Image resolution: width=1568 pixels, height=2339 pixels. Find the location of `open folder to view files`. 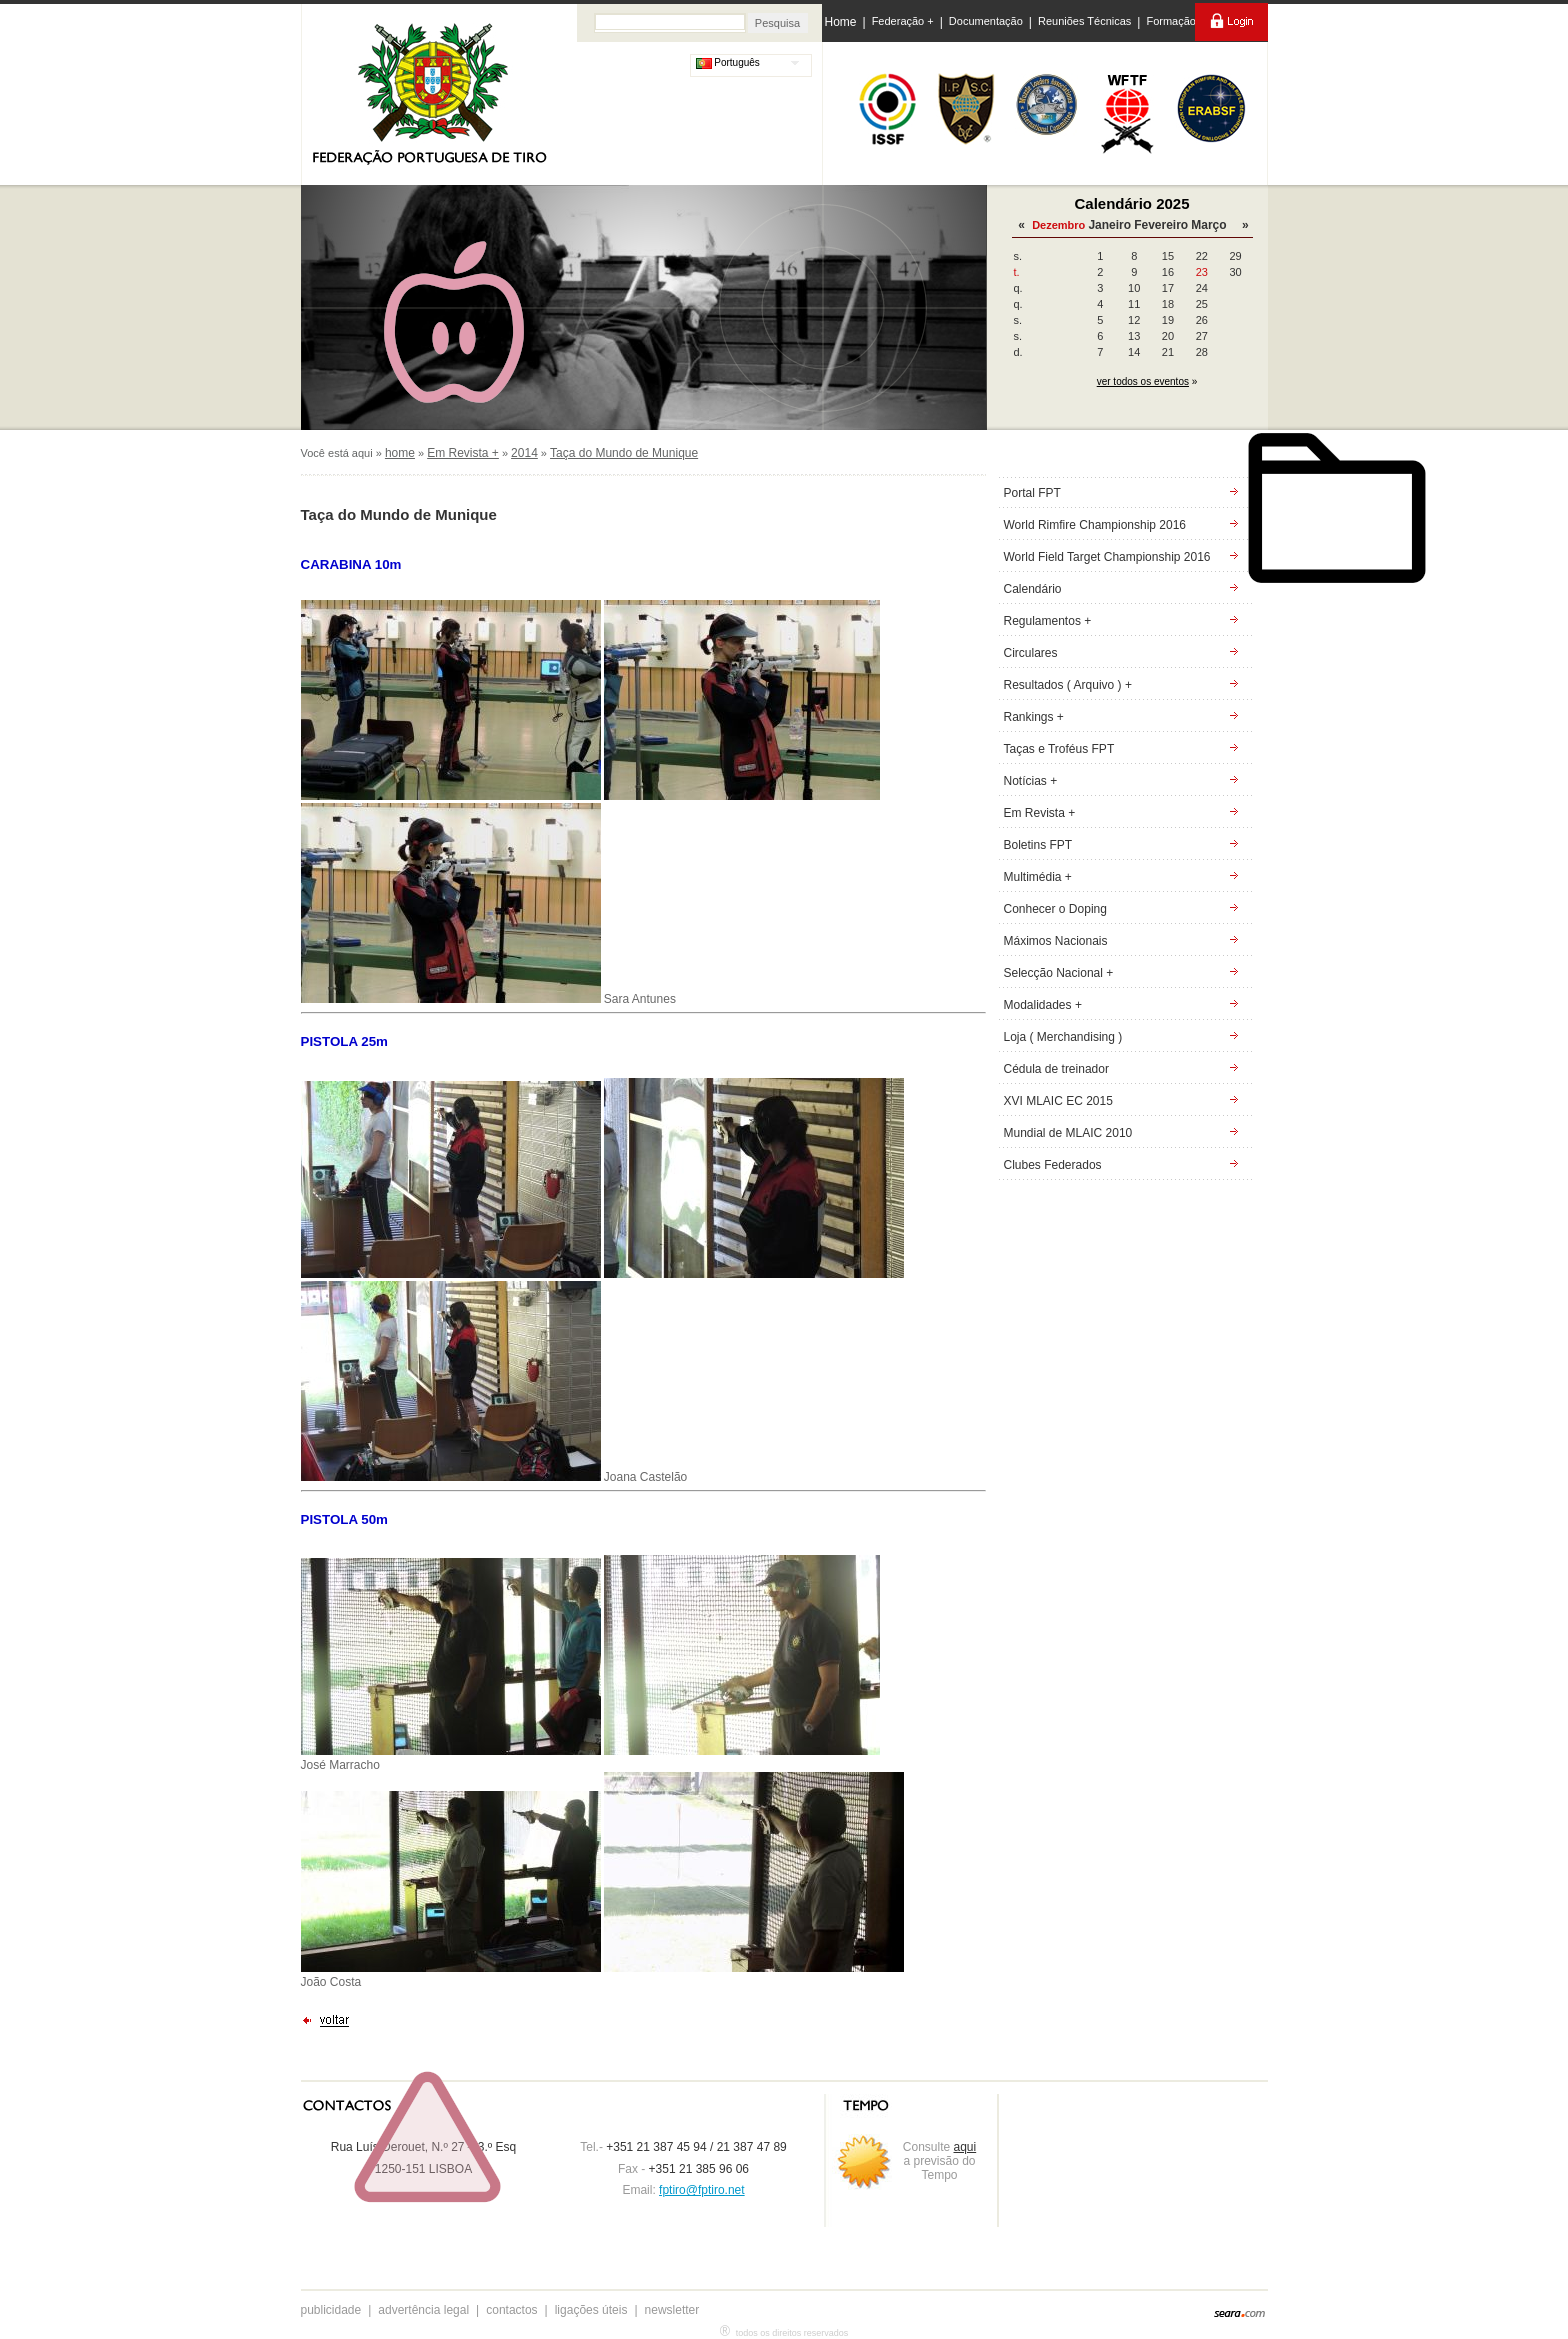

open folder to view files is located at coordinates (1337, 508).